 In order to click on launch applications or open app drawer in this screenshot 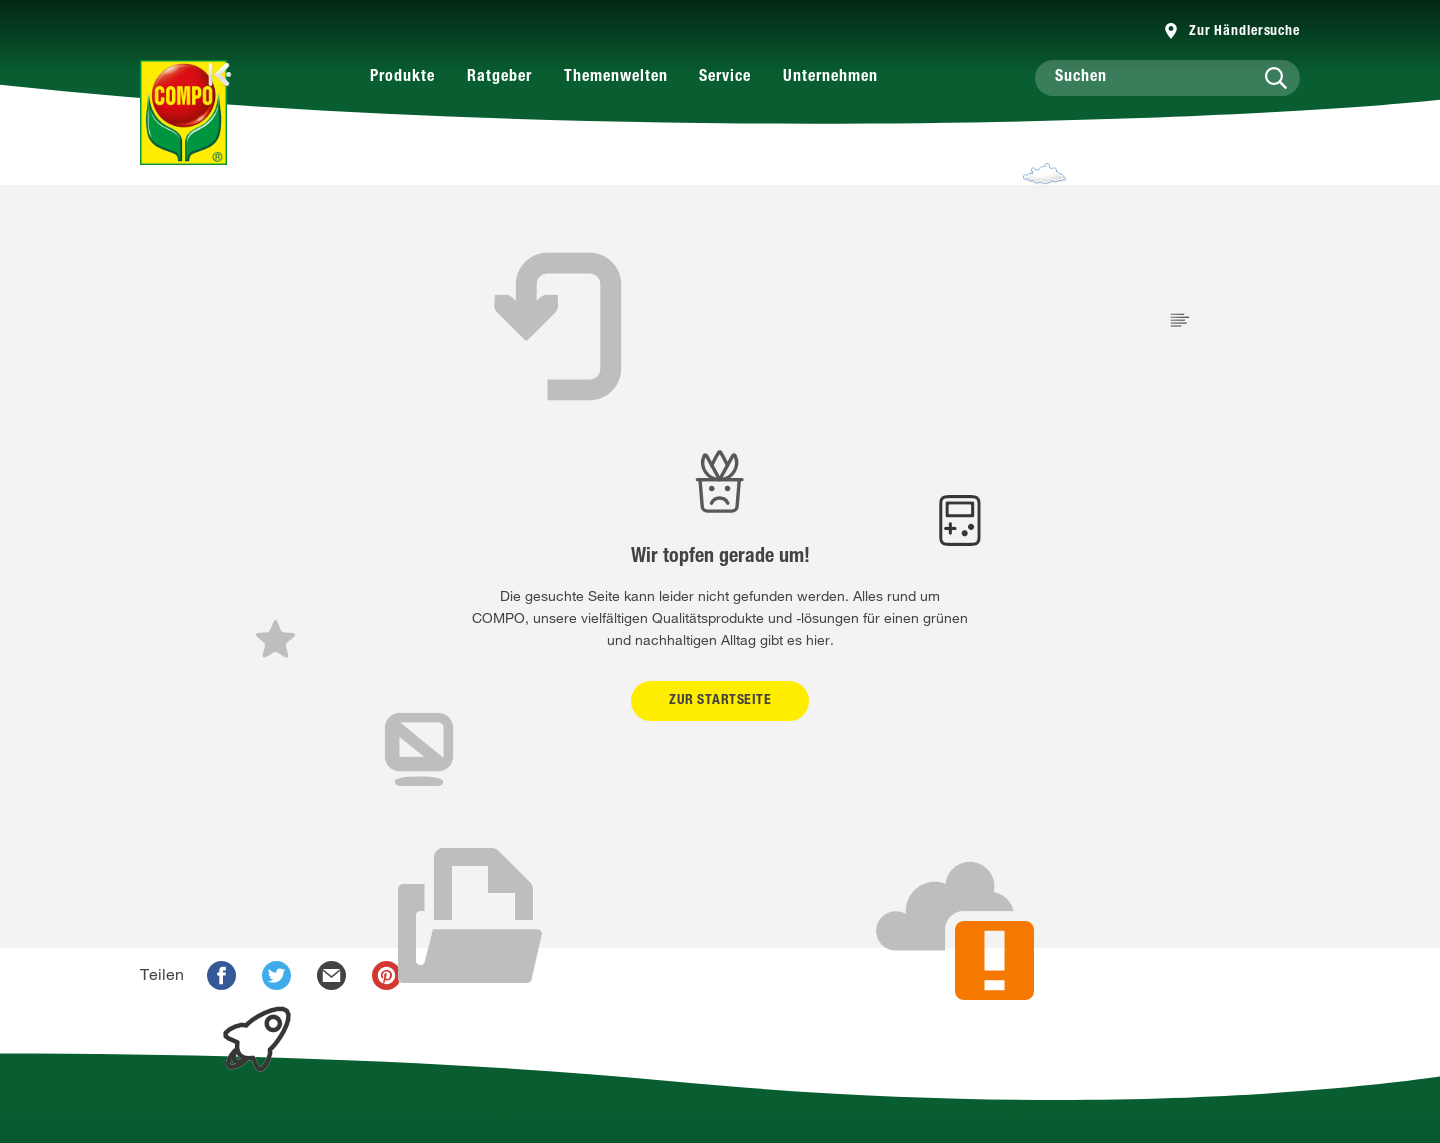, I will do `click(257, 1039)`.